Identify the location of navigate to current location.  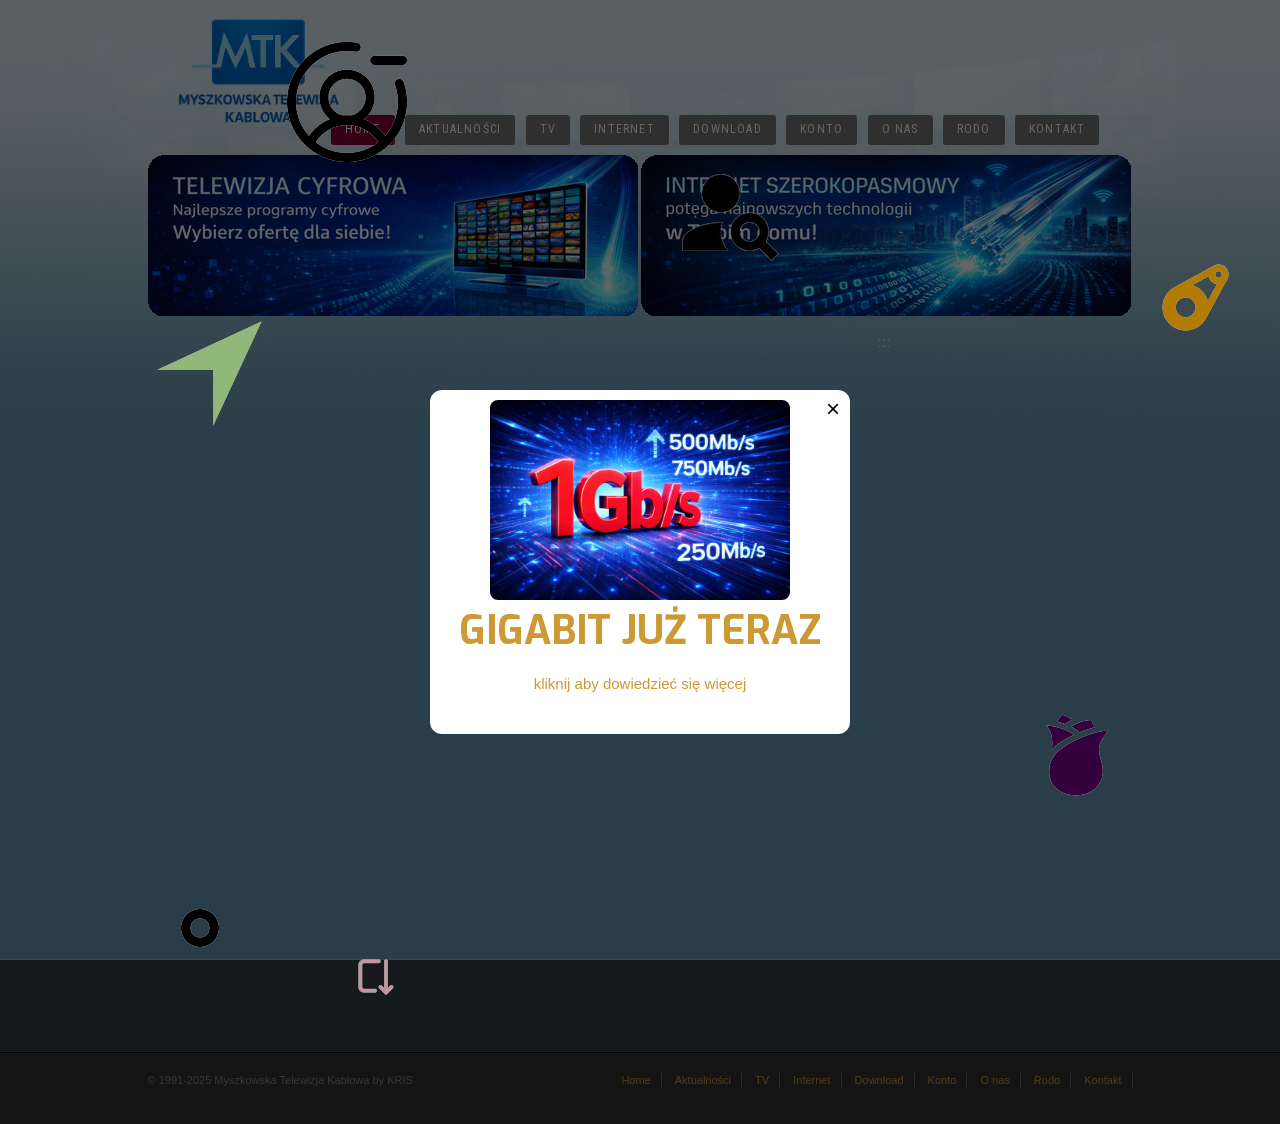
(209, 373).